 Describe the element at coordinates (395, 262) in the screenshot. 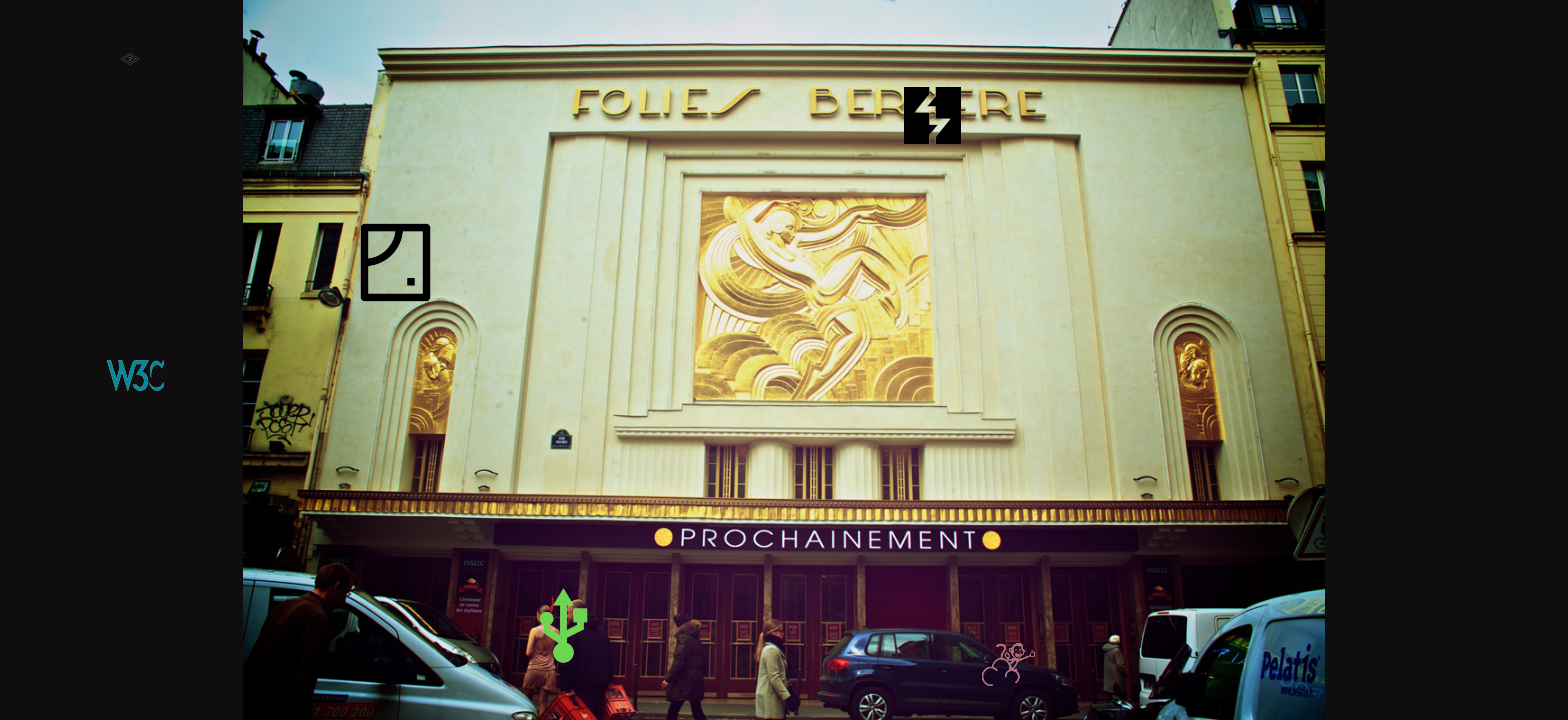

I see `access local storage or hard drive` at that location.